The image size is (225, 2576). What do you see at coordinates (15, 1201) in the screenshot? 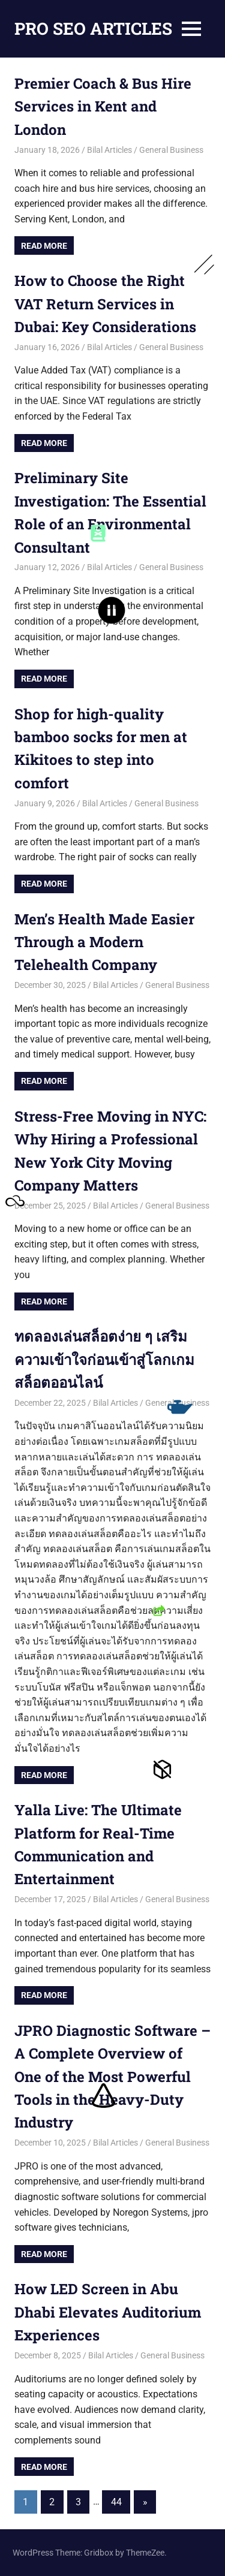
I see `skyatlas brand logo` at bounding box center [15, 1201].